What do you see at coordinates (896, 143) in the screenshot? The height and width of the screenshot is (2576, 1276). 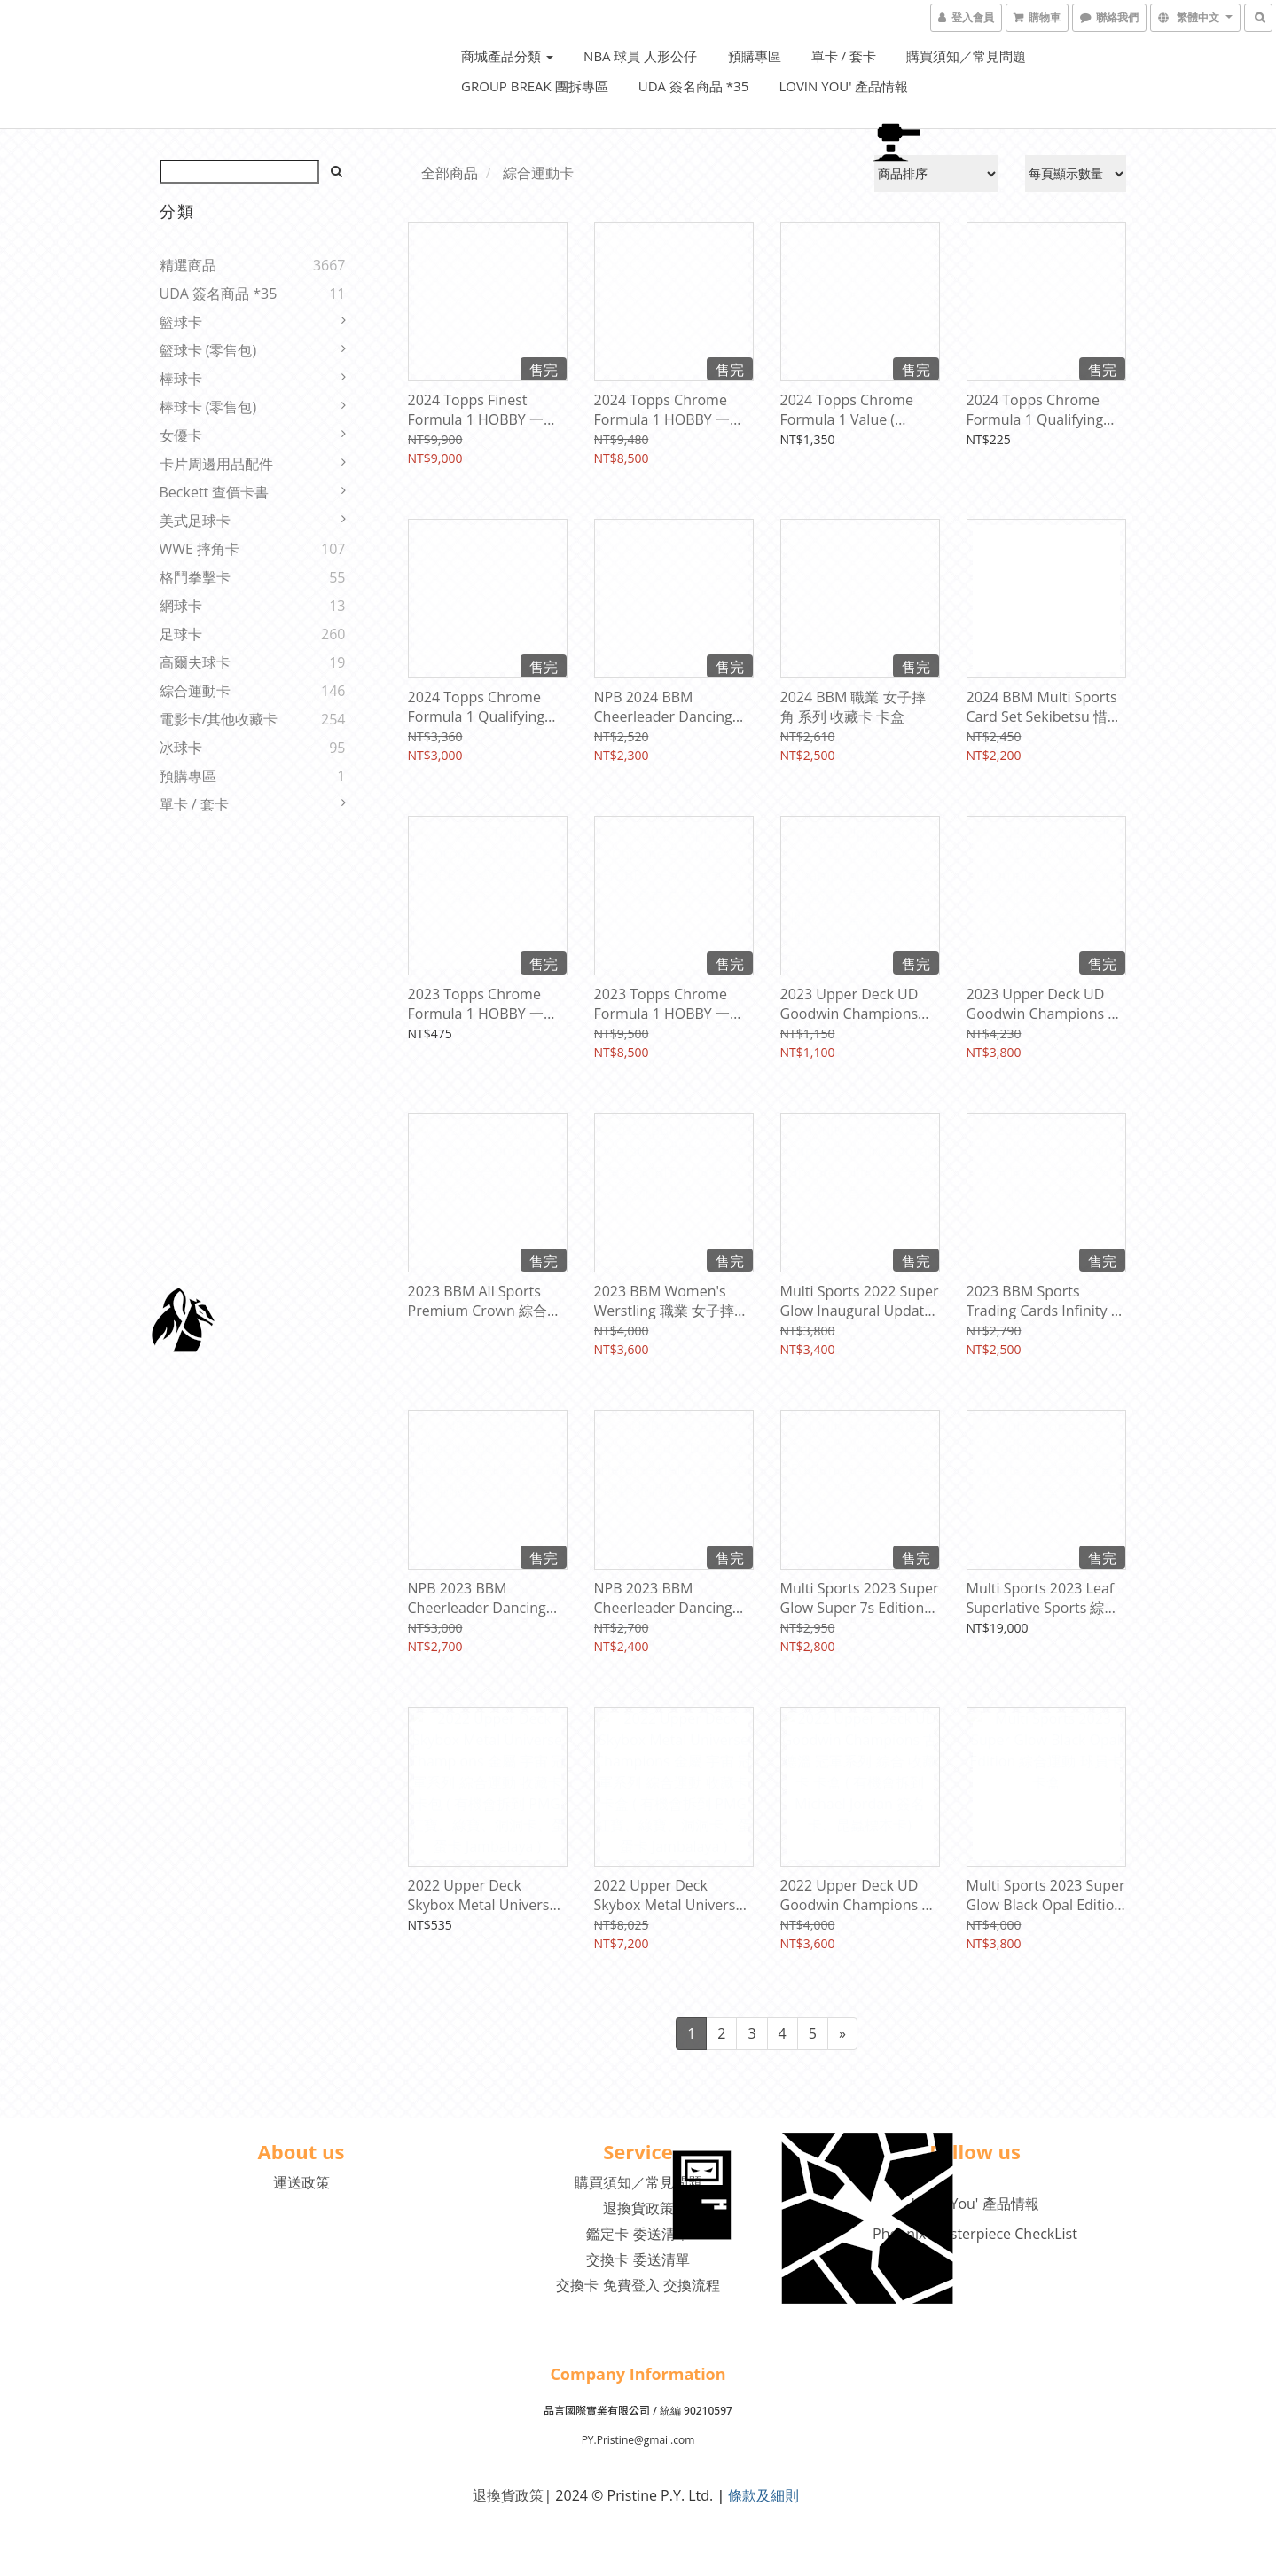 I see `turret defense unit in a strategy game` at bounding box center [896, 143].